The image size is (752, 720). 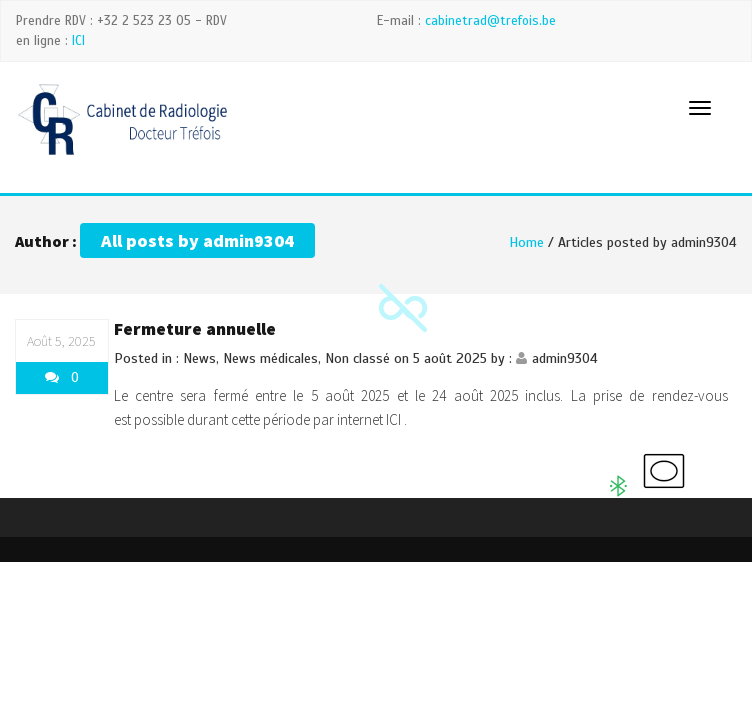 What do you see at coordinates (618, 486) in the screenshot?
I see `indicates an active bluetooth connection` at bounding box center [618, 486].